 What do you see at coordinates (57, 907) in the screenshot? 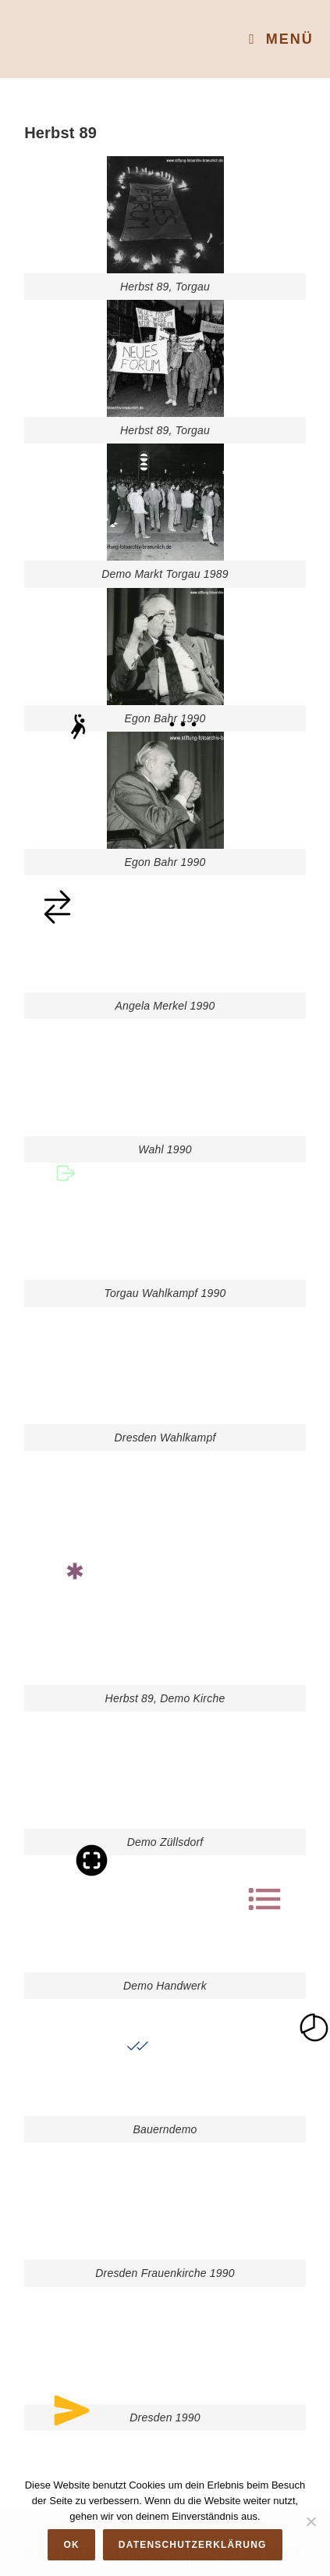
I see `swap or exchange items` at bounding box center [57, 907].